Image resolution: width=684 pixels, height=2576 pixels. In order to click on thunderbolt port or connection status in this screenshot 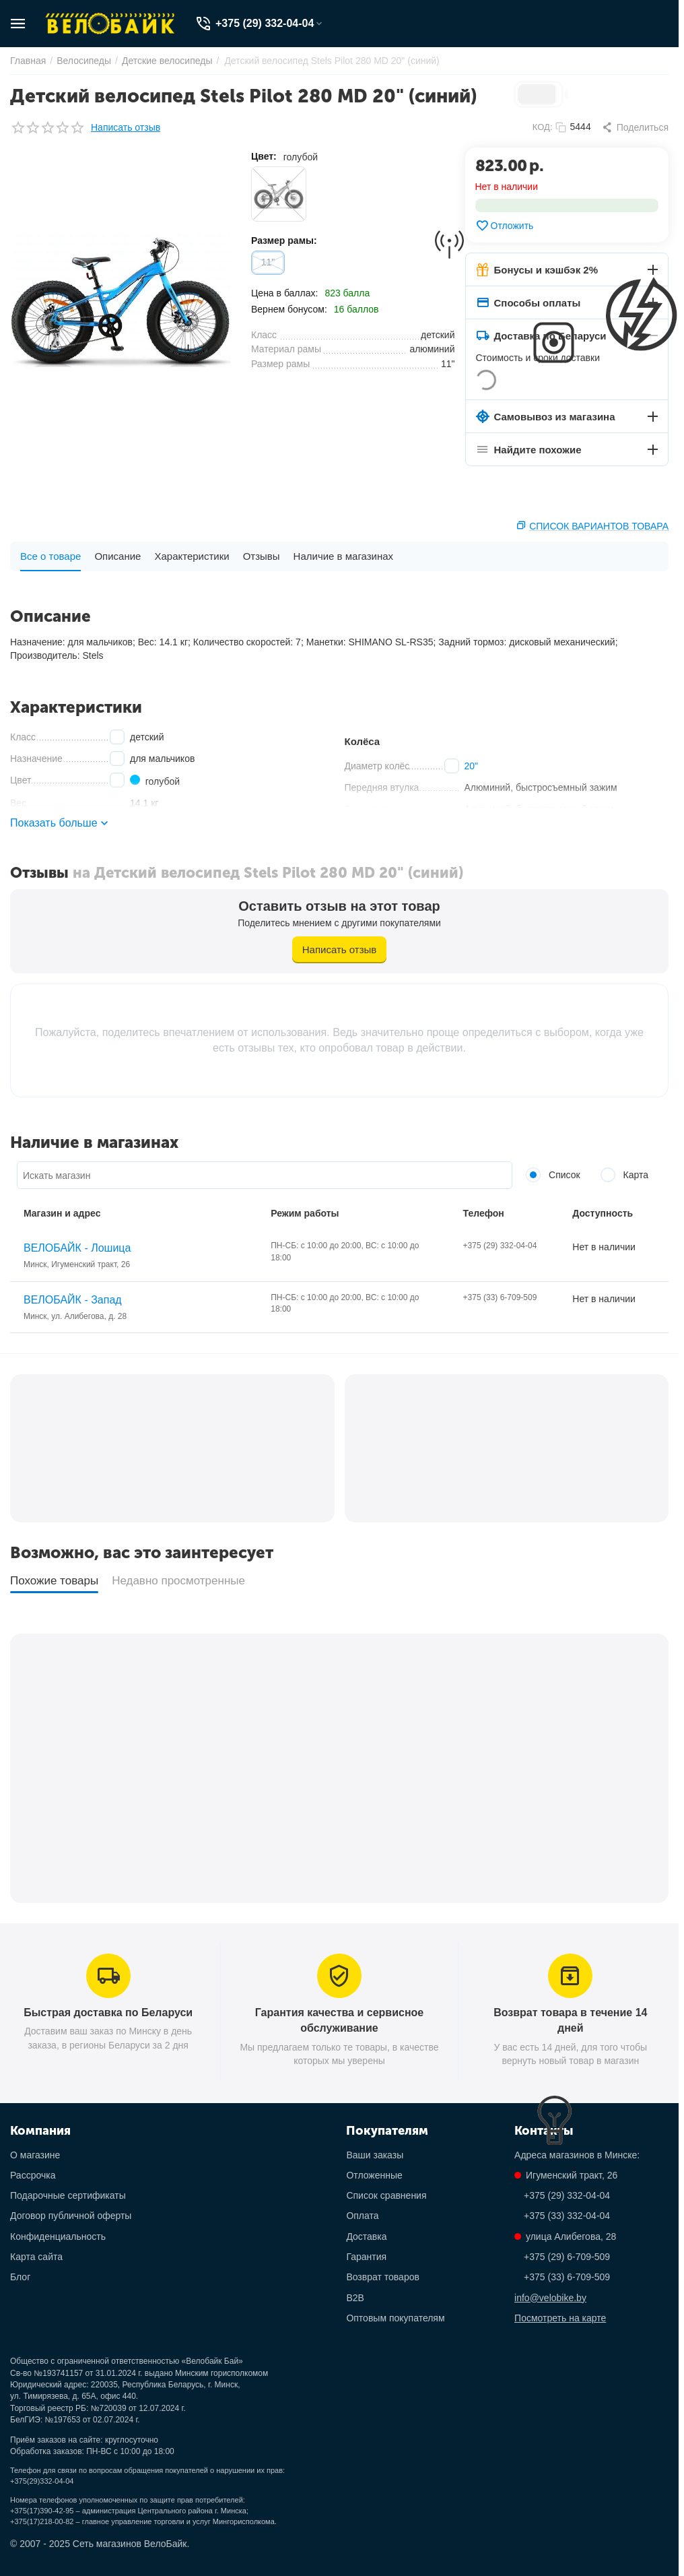, I will do `click(641, 315)`.